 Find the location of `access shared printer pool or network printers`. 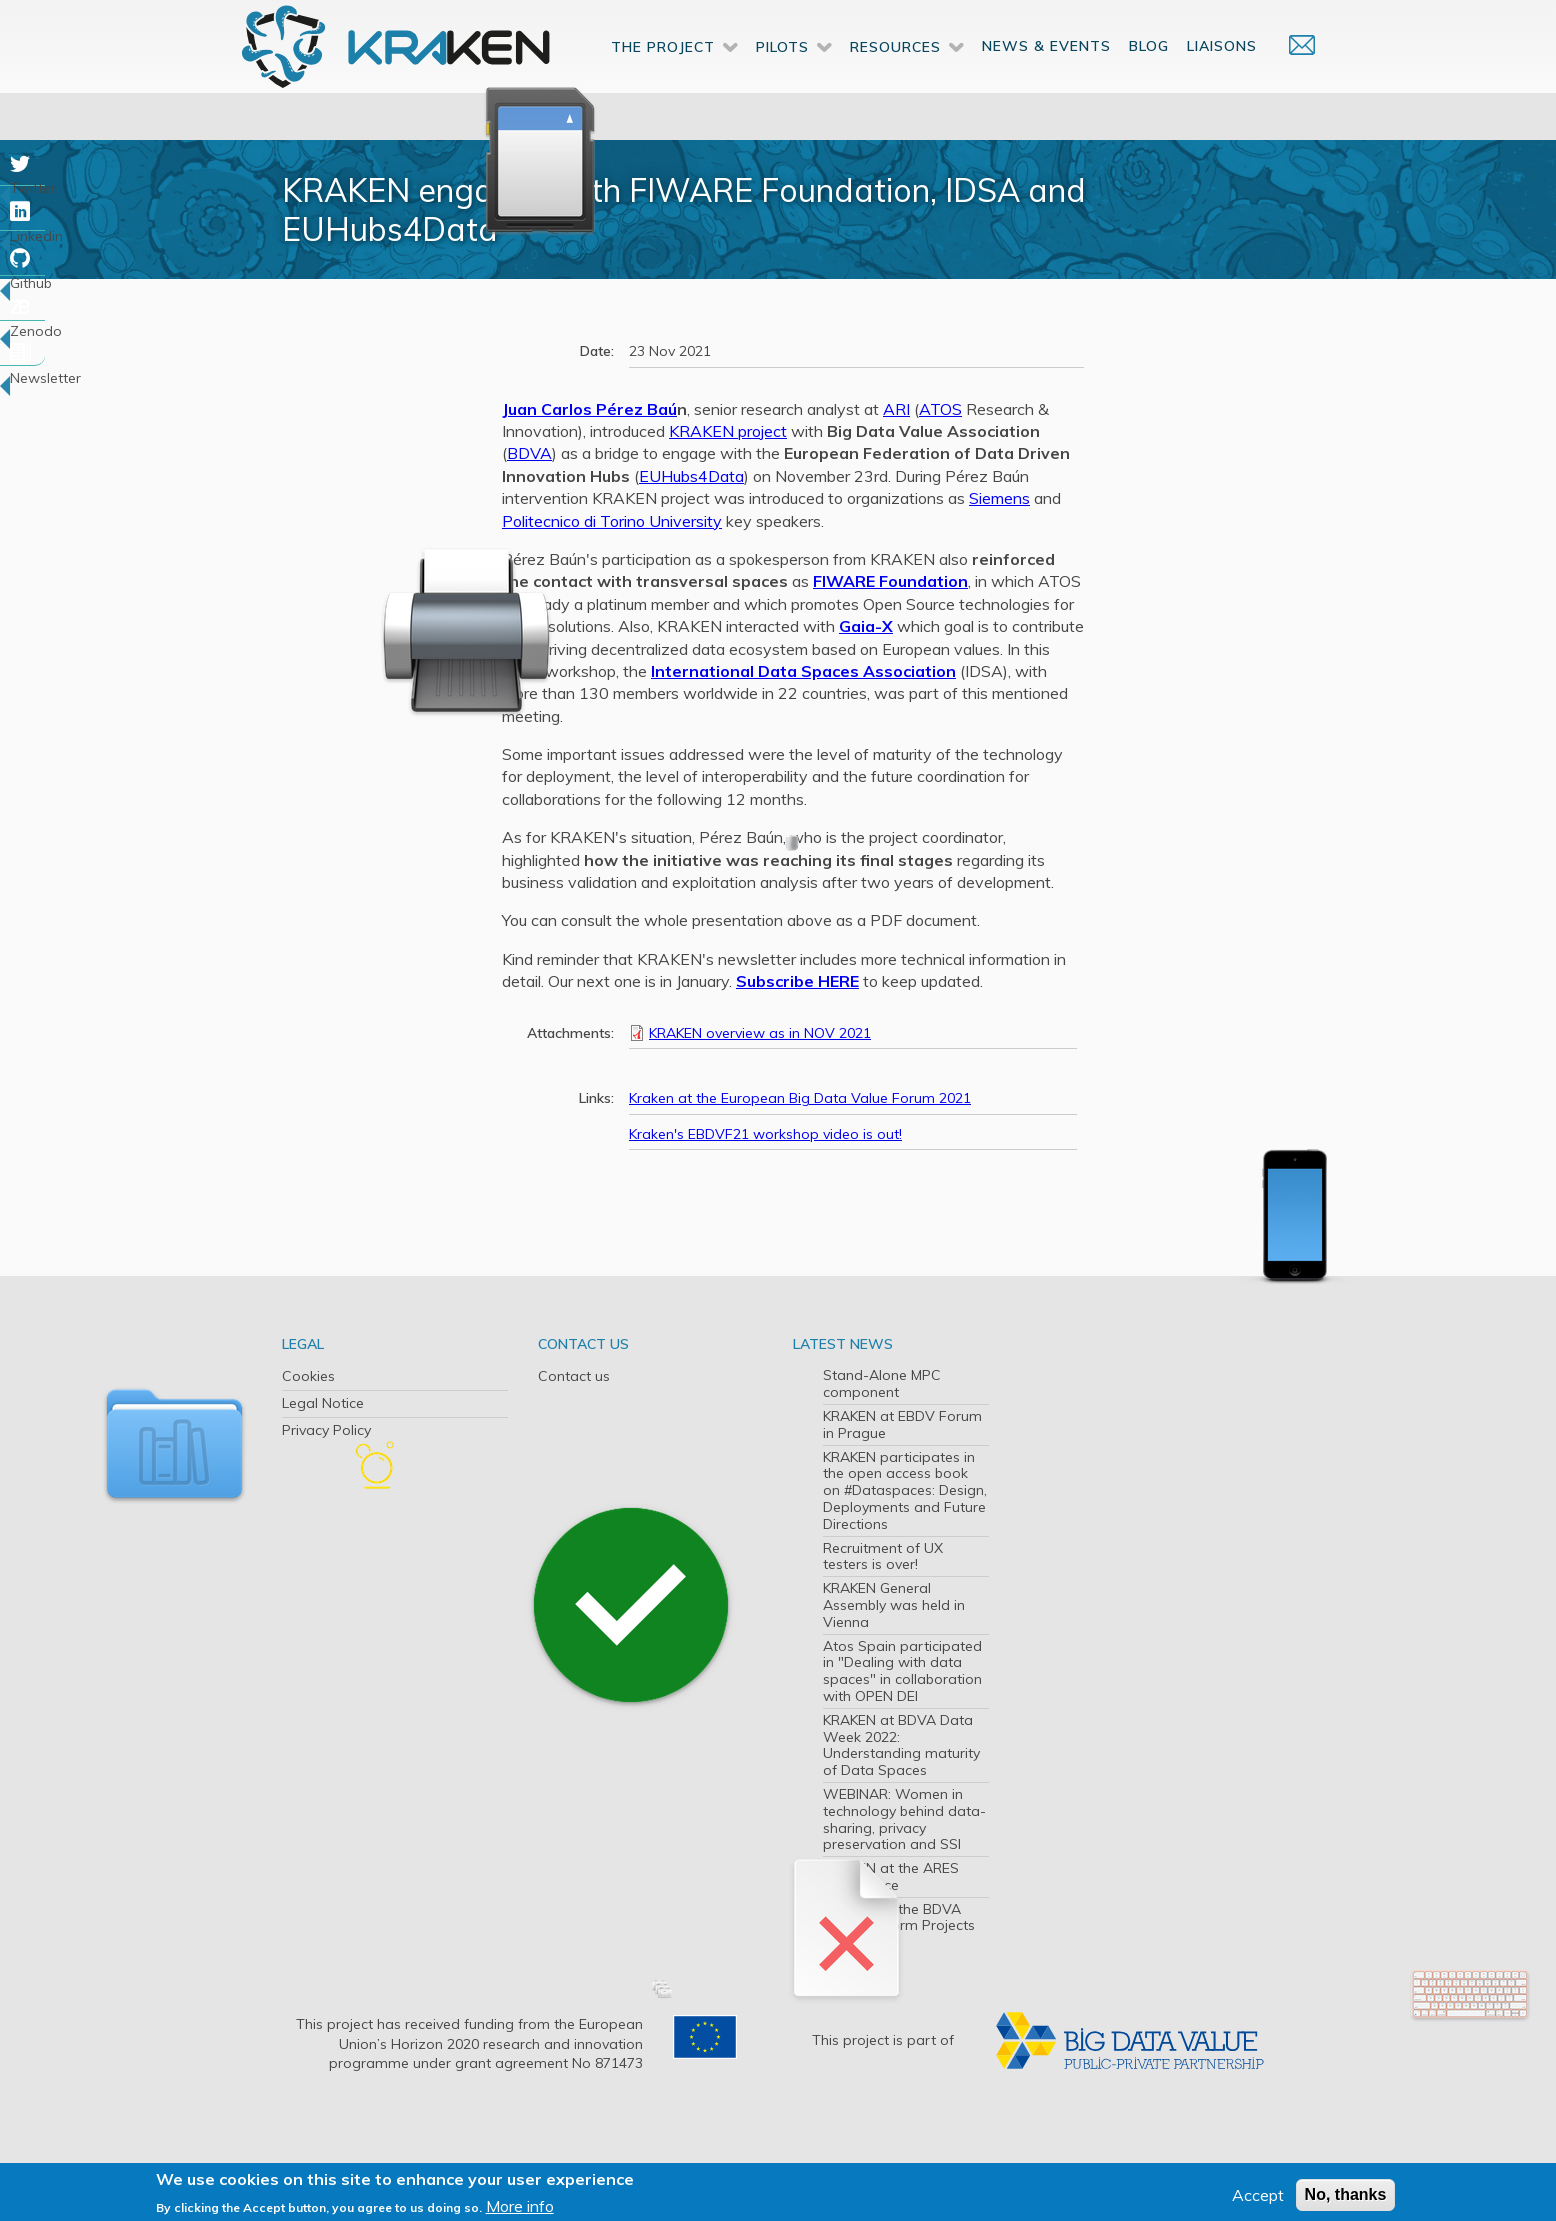

access shared printer pool or network printers is located at coordinates (662, 1989).